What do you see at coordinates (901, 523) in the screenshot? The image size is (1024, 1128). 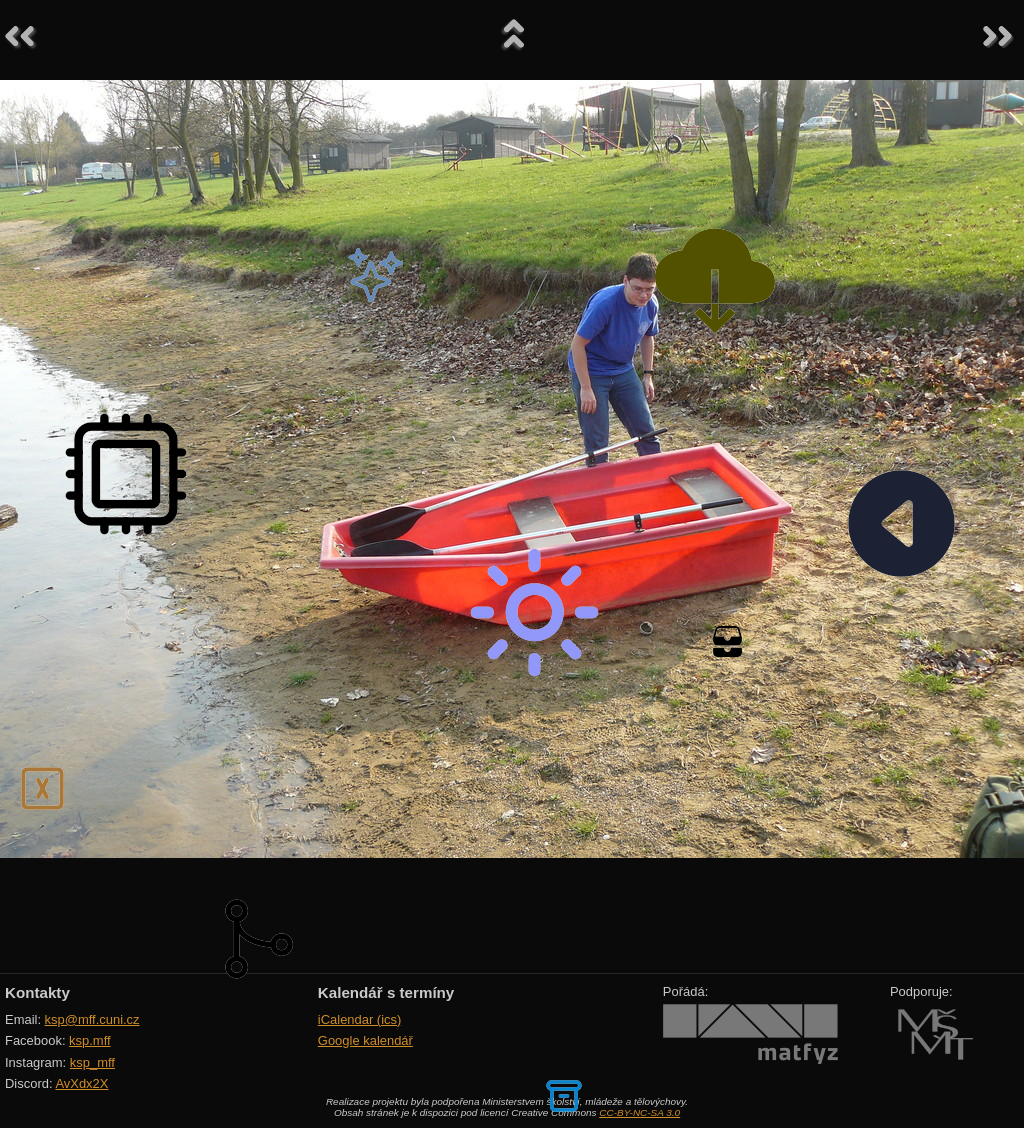 I see `go back to previous screen` at bounding box center [901, 523].